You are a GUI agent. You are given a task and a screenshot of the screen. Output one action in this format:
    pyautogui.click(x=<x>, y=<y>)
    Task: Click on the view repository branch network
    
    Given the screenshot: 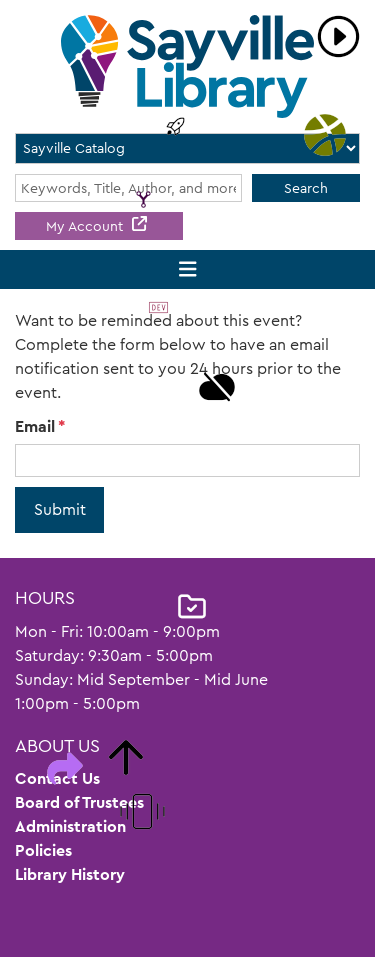 What is the action you would take?
    pyautogui.click(x=143, y=199)
    